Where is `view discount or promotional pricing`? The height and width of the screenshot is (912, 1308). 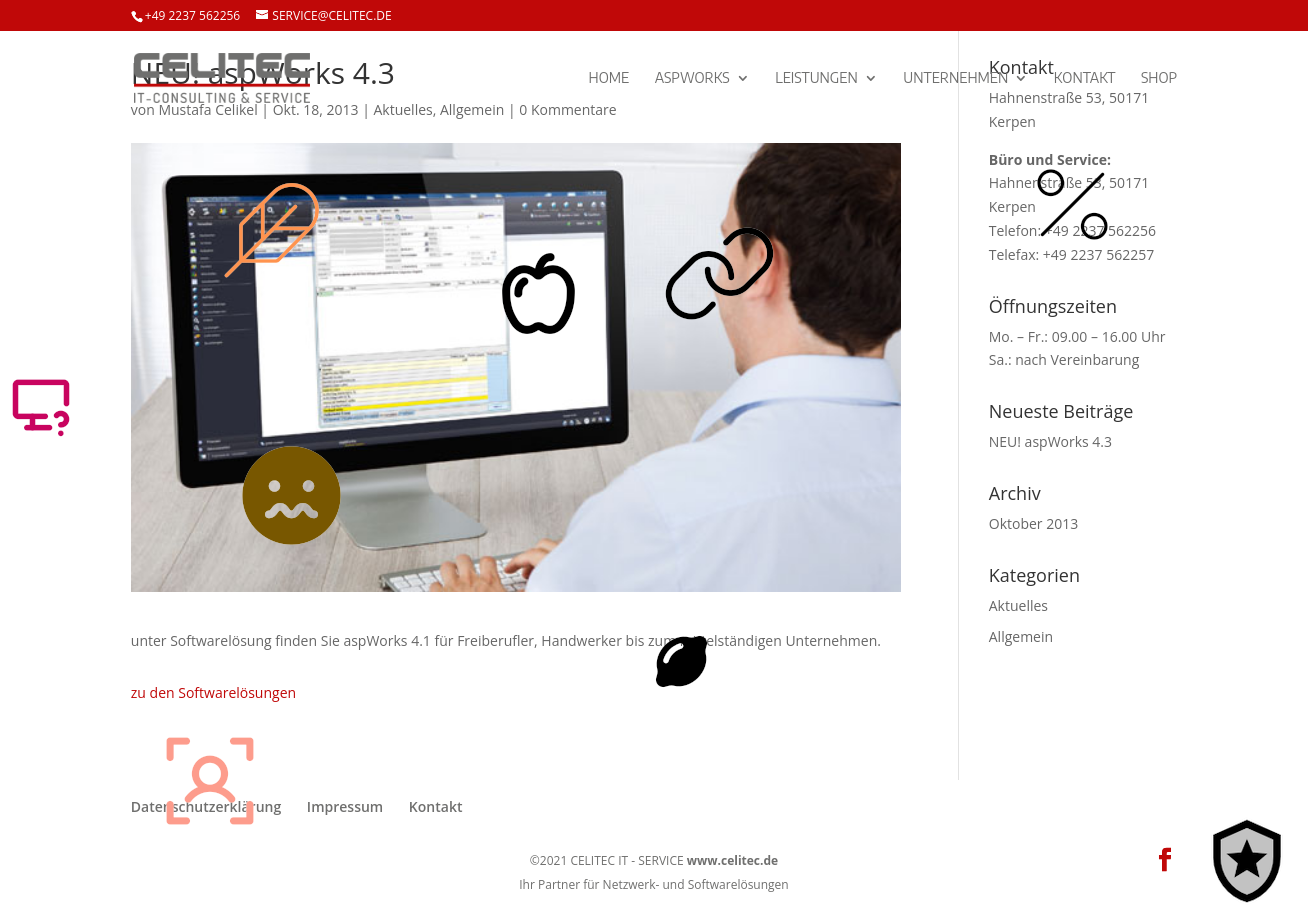
view discount or promotional pricing is located at coordinates (1072, 204).